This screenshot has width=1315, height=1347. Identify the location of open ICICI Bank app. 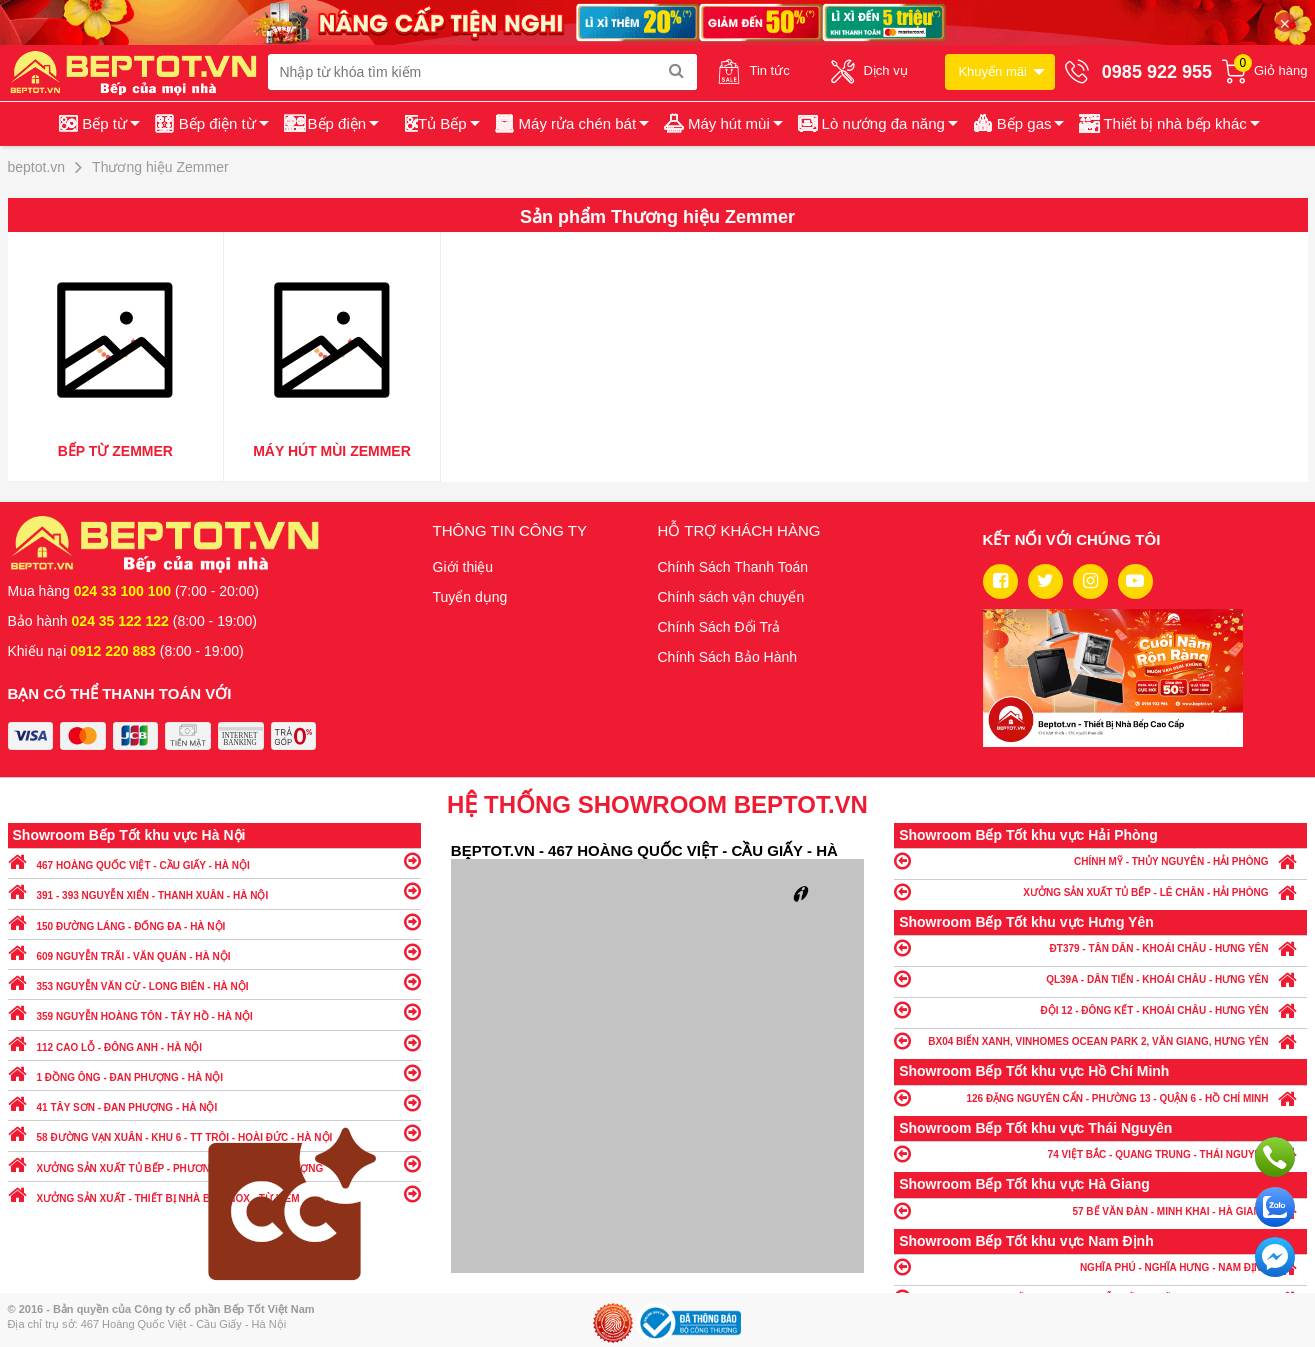
(801, 894).